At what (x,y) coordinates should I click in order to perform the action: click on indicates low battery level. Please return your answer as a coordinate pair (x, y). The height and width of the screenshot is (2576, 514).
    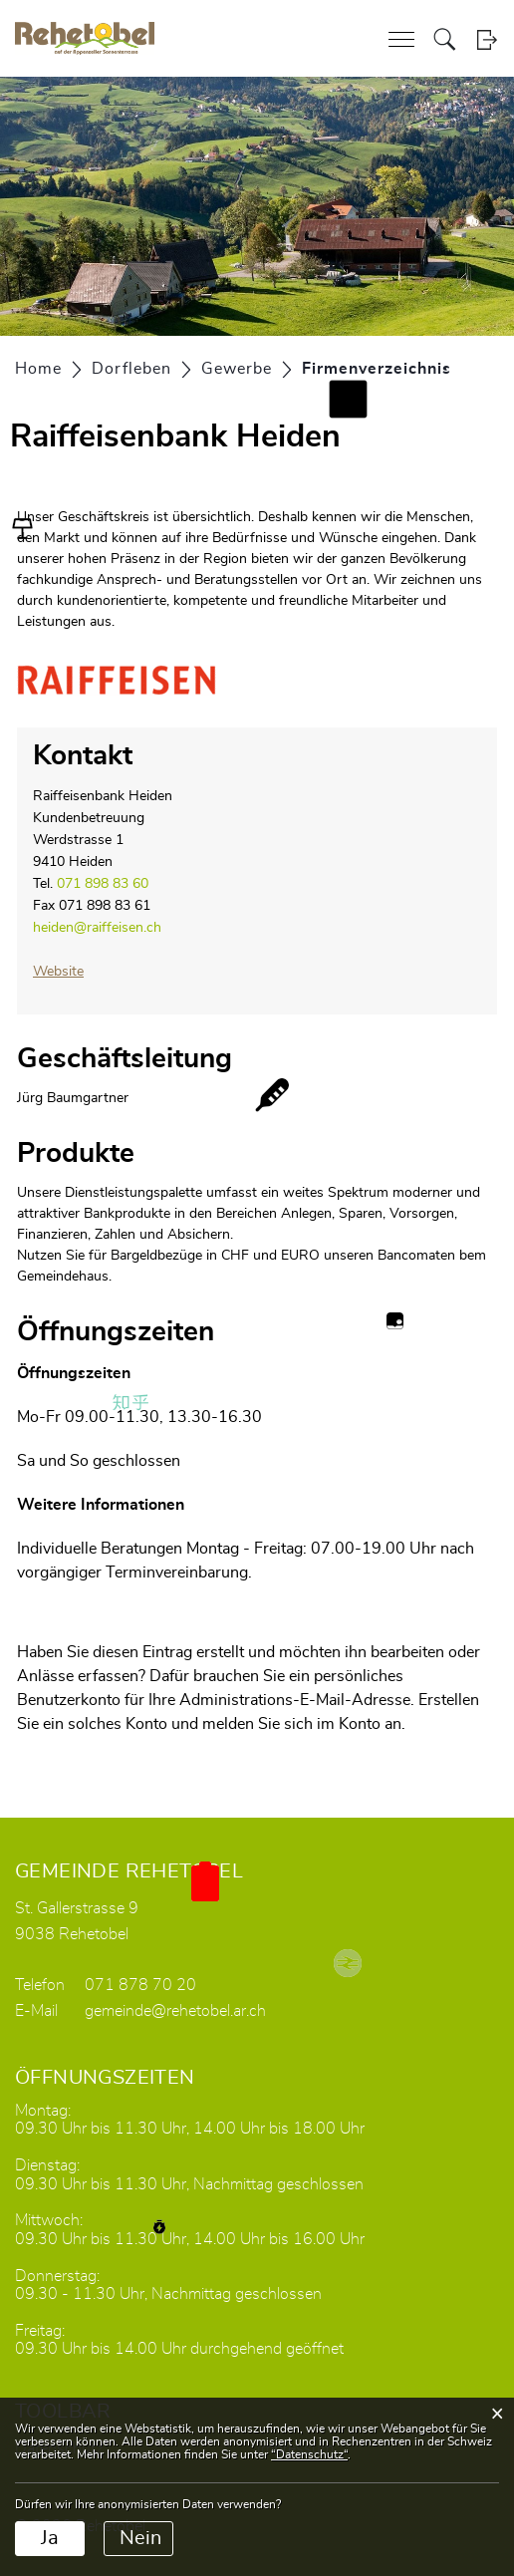
    Looking at the image, I should click on (205, 1881).